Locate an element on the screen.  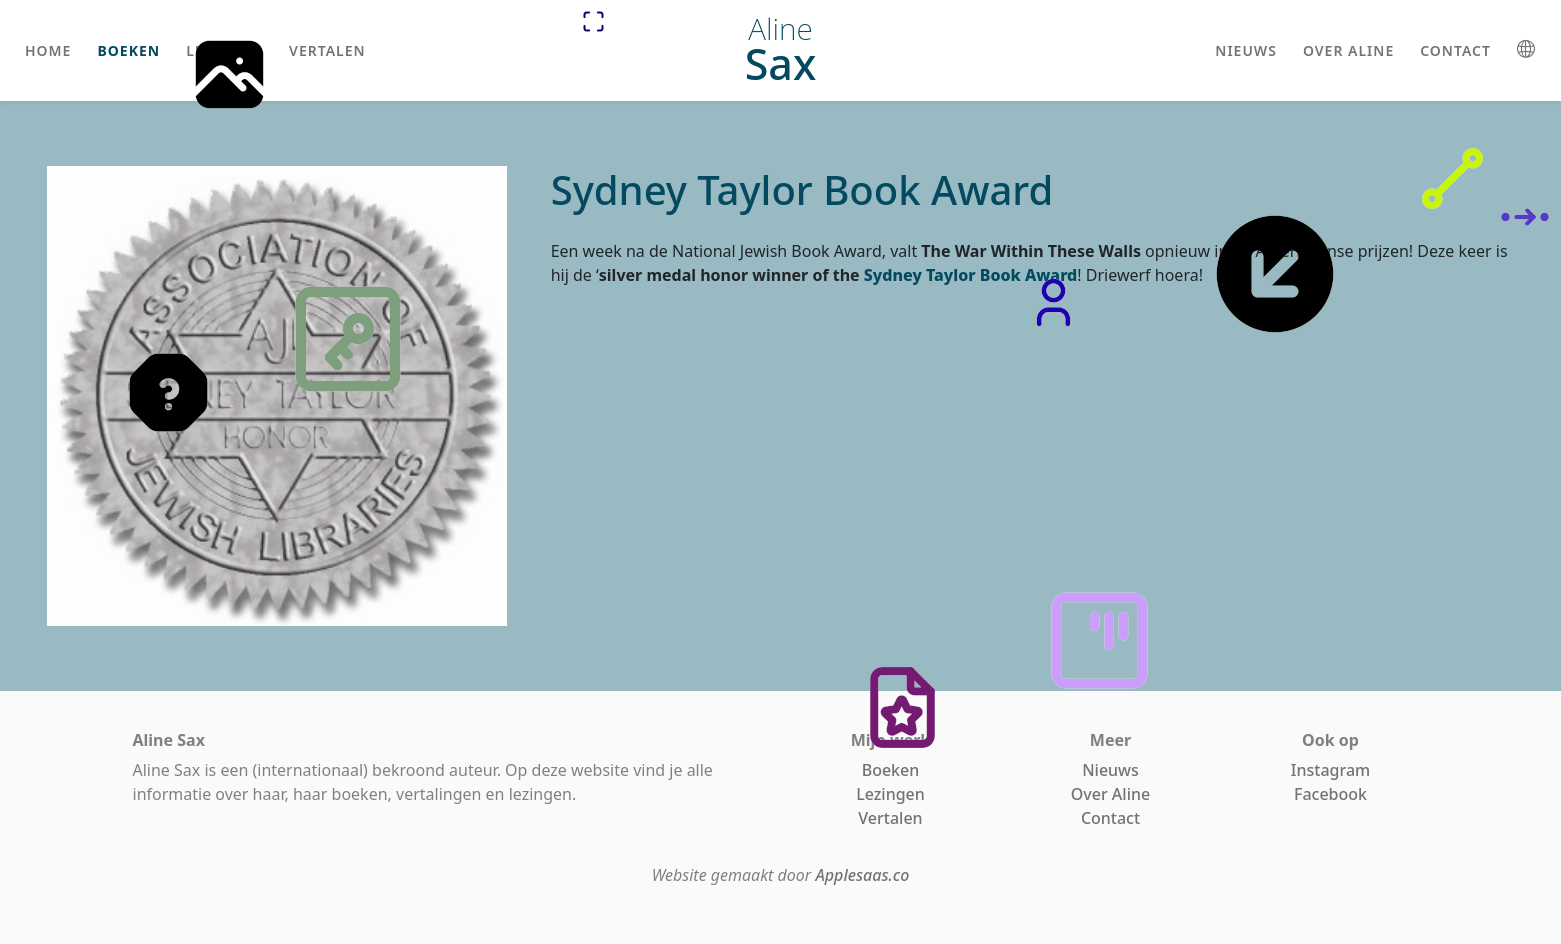
align content to top-right corner is located at coordinates (1099, 640).